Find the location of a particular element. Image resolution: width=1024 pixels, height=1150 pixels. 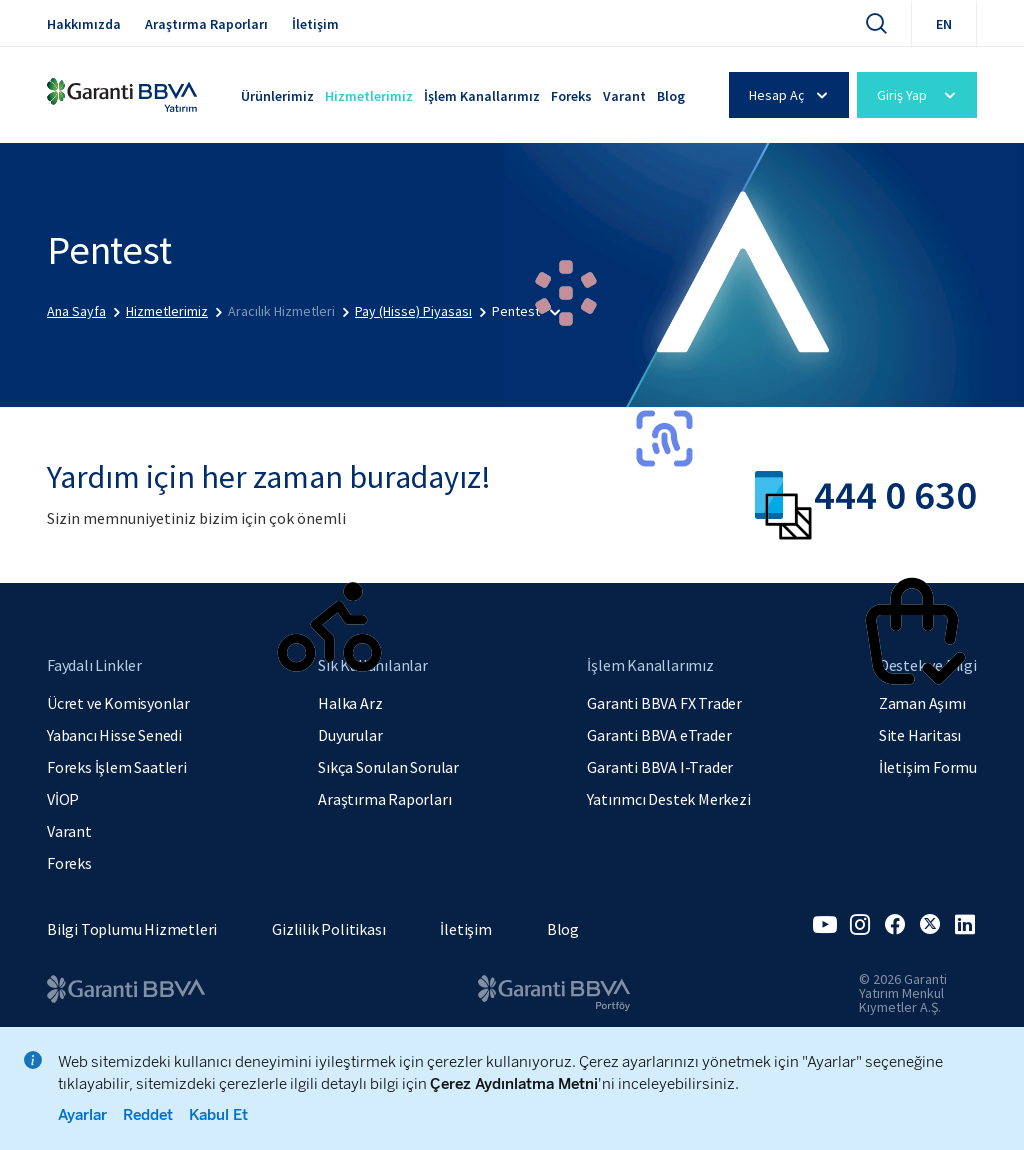

authenticate with fingerprint is located at coordinates (664, 438).